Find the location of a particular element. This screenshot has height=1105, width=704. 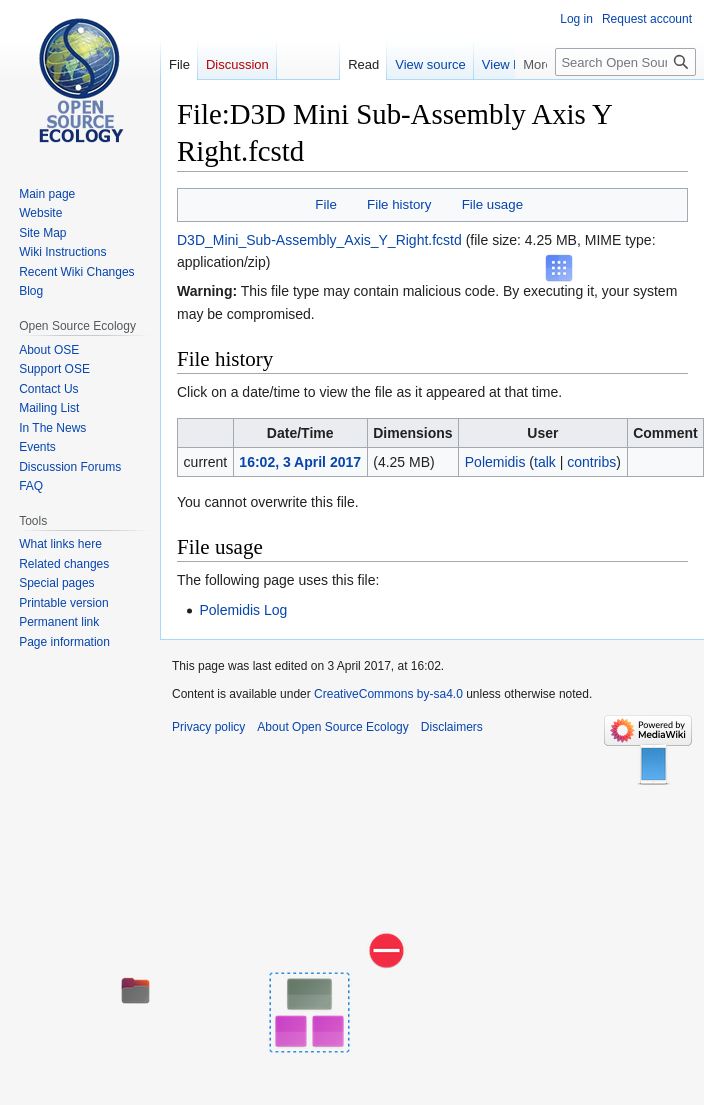

select all items in the current view is located at coordinates (309, 1012).